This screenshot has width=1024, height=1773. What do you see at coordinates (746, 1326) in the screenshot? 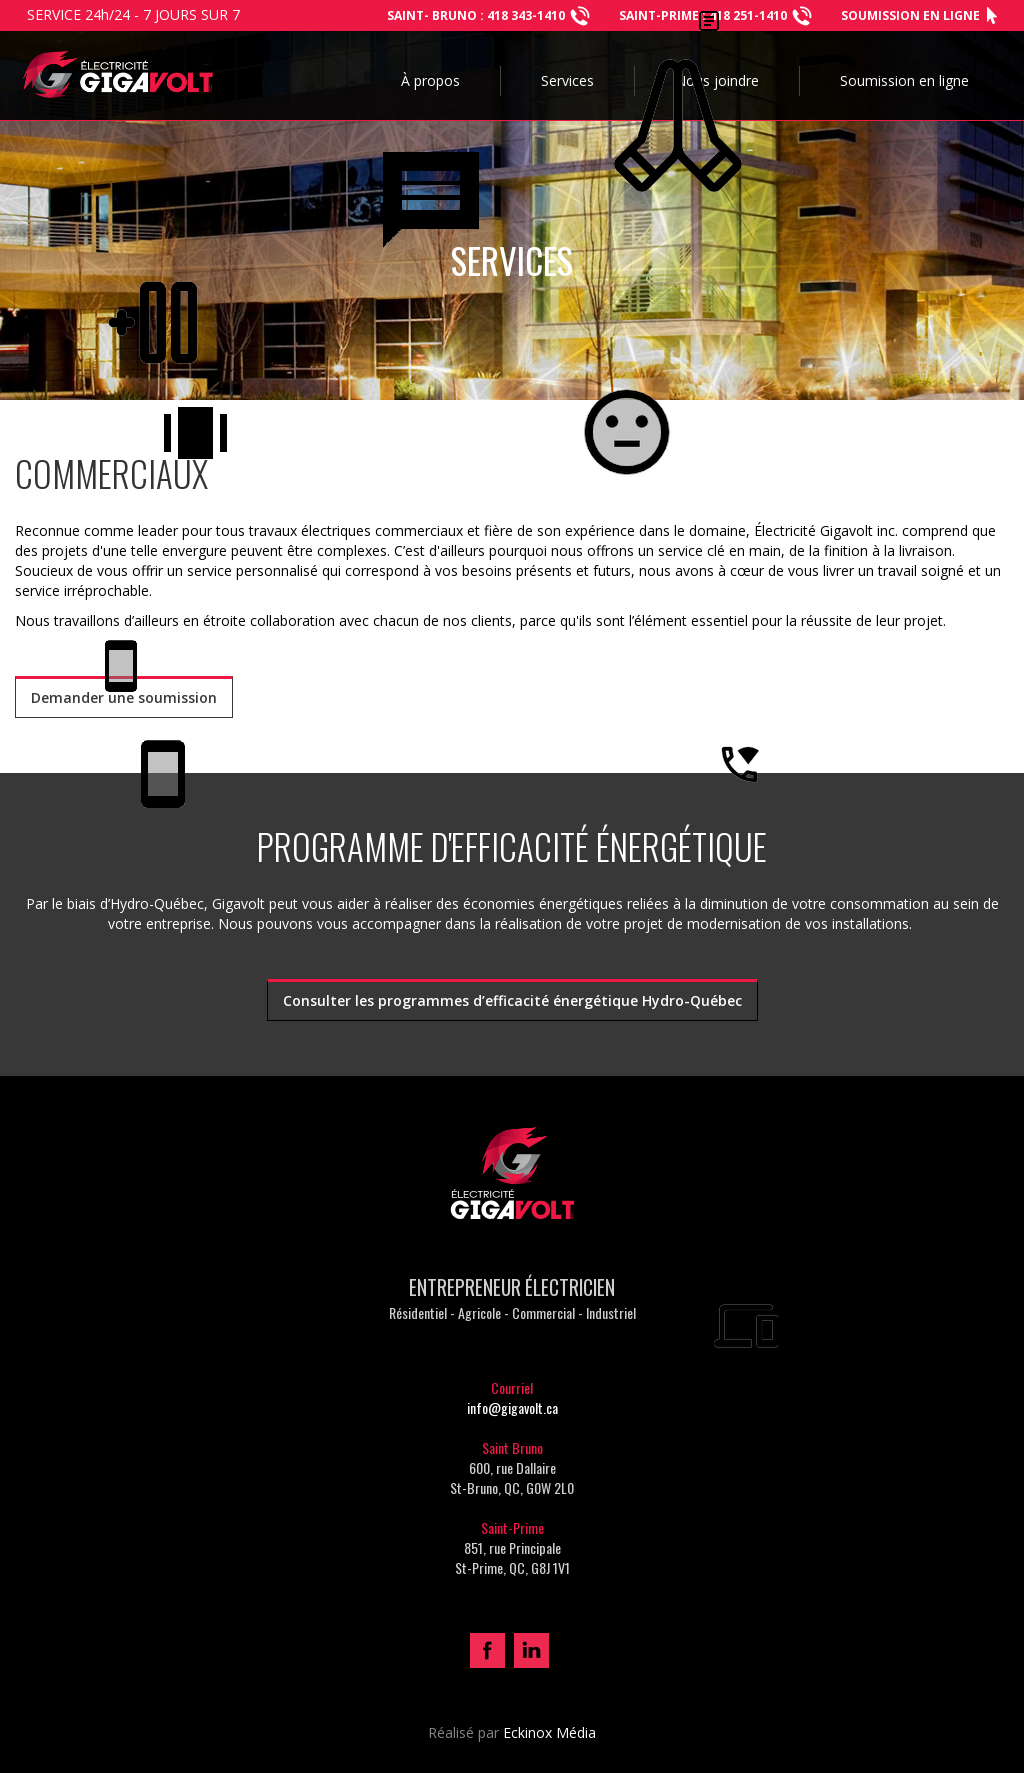
I see `view connected devices` at bounding box center [746, 1326].